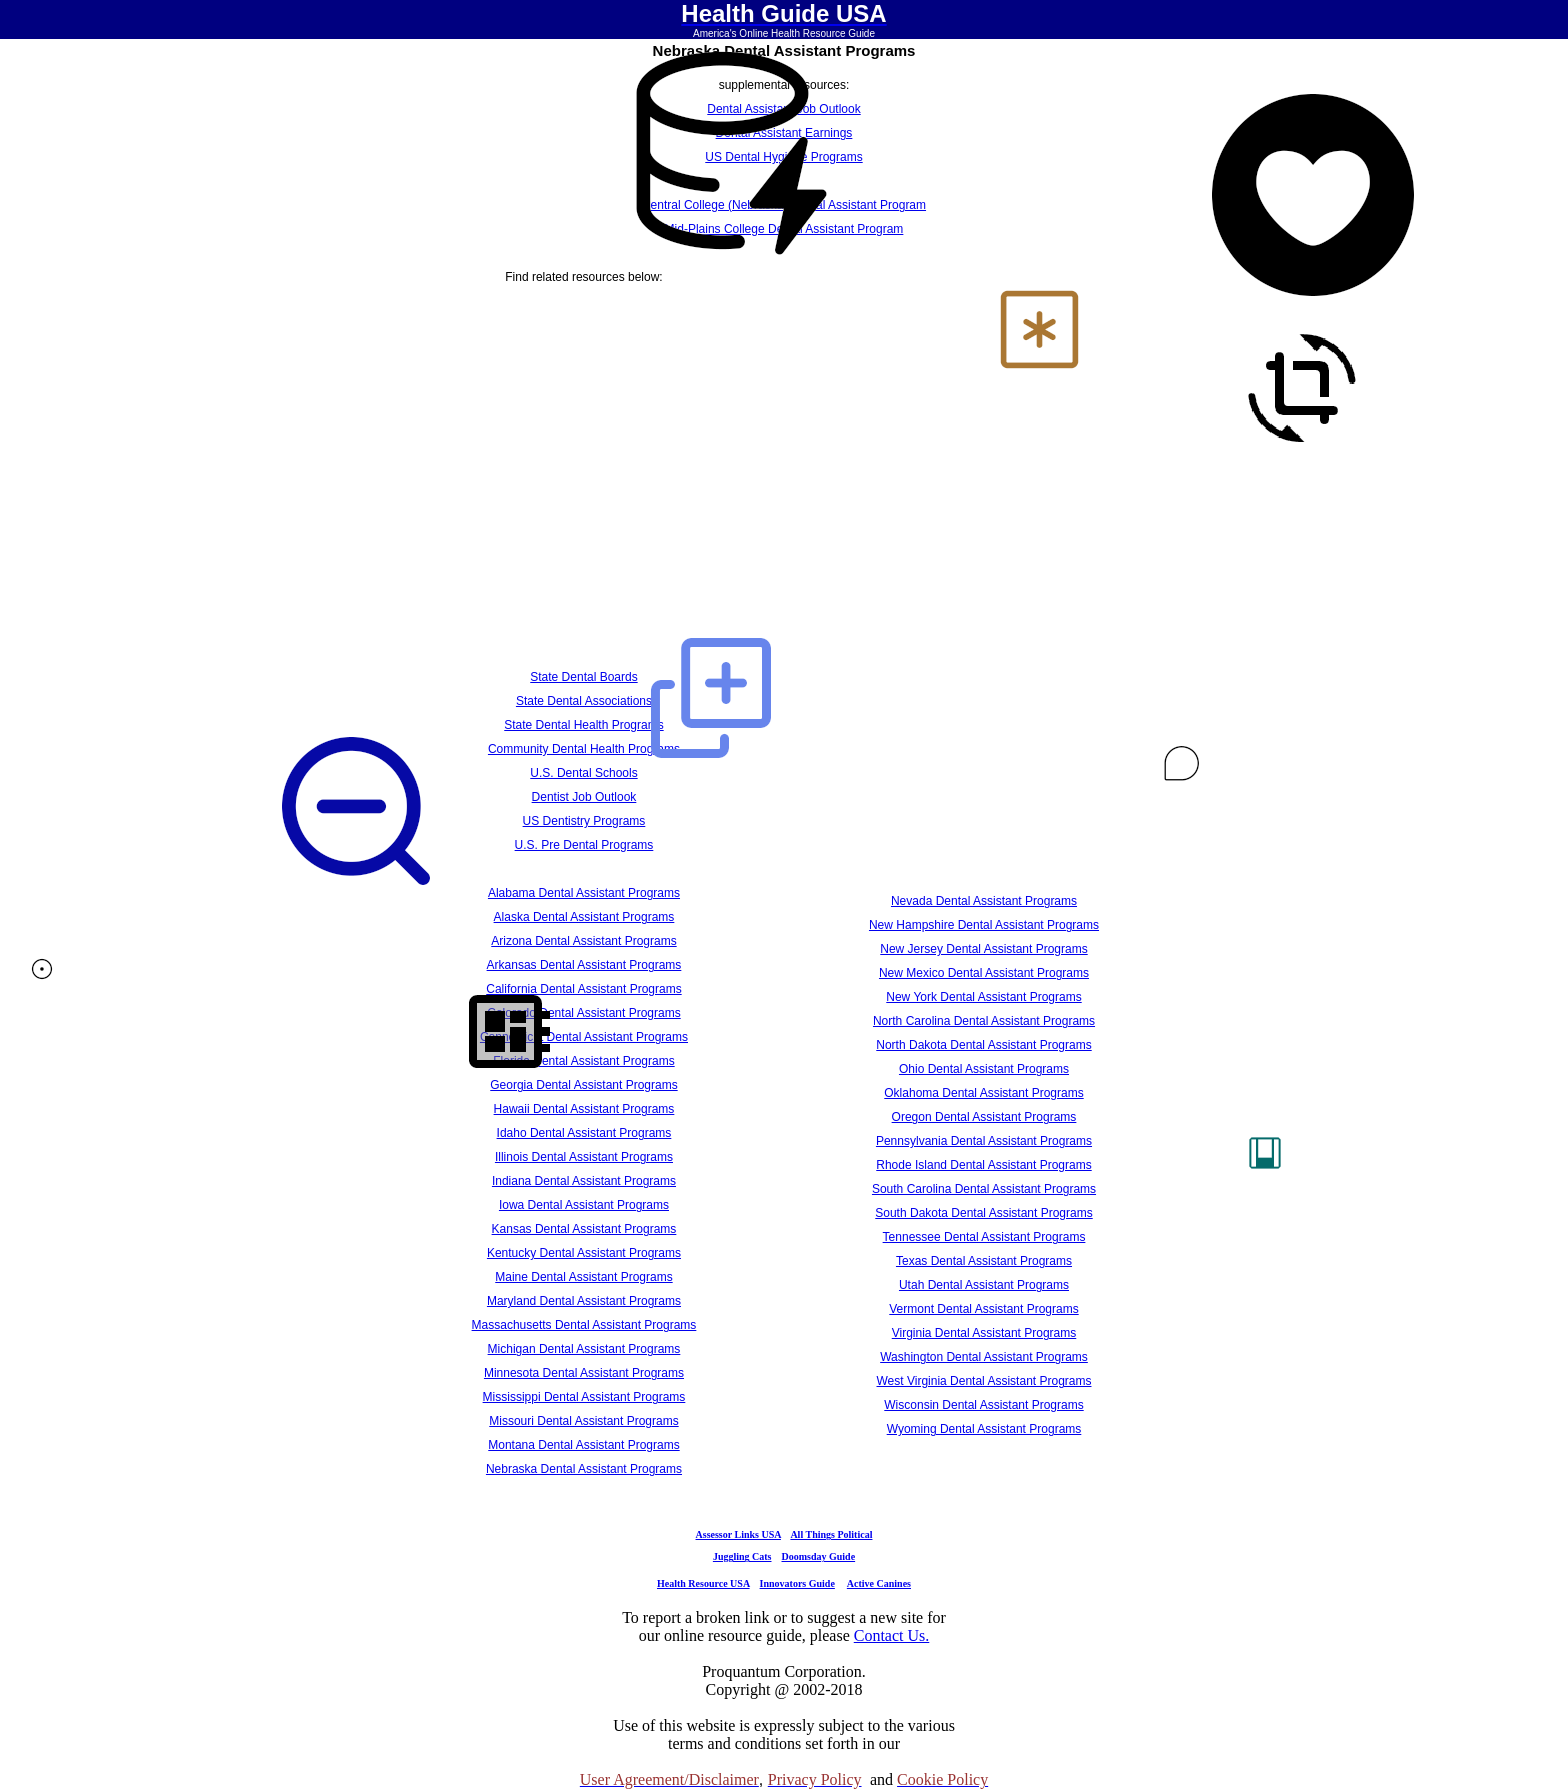 Image resolution: width=1568 pixels, height=1789 pixels. Describe the element at coordinates (1265, 1153) in the screenshot. I see `center the editor panel layout` at that location.